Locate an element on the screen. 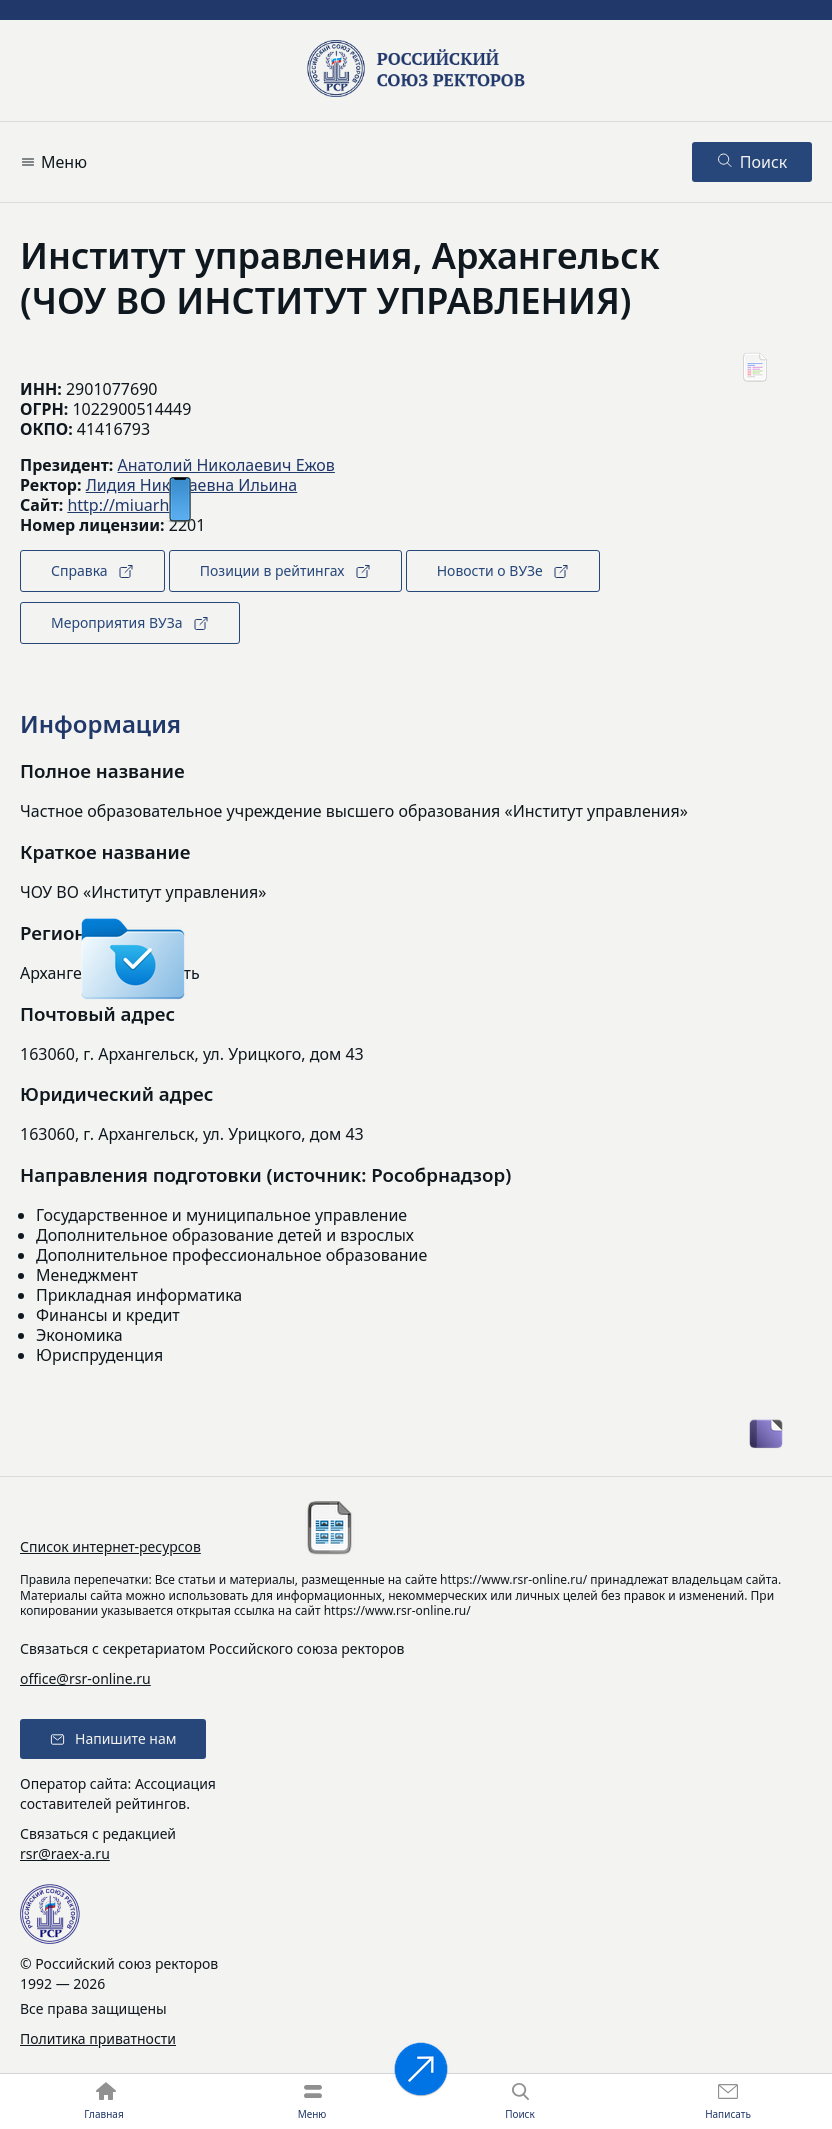  a script or code file is located at coordinates (755, 367).